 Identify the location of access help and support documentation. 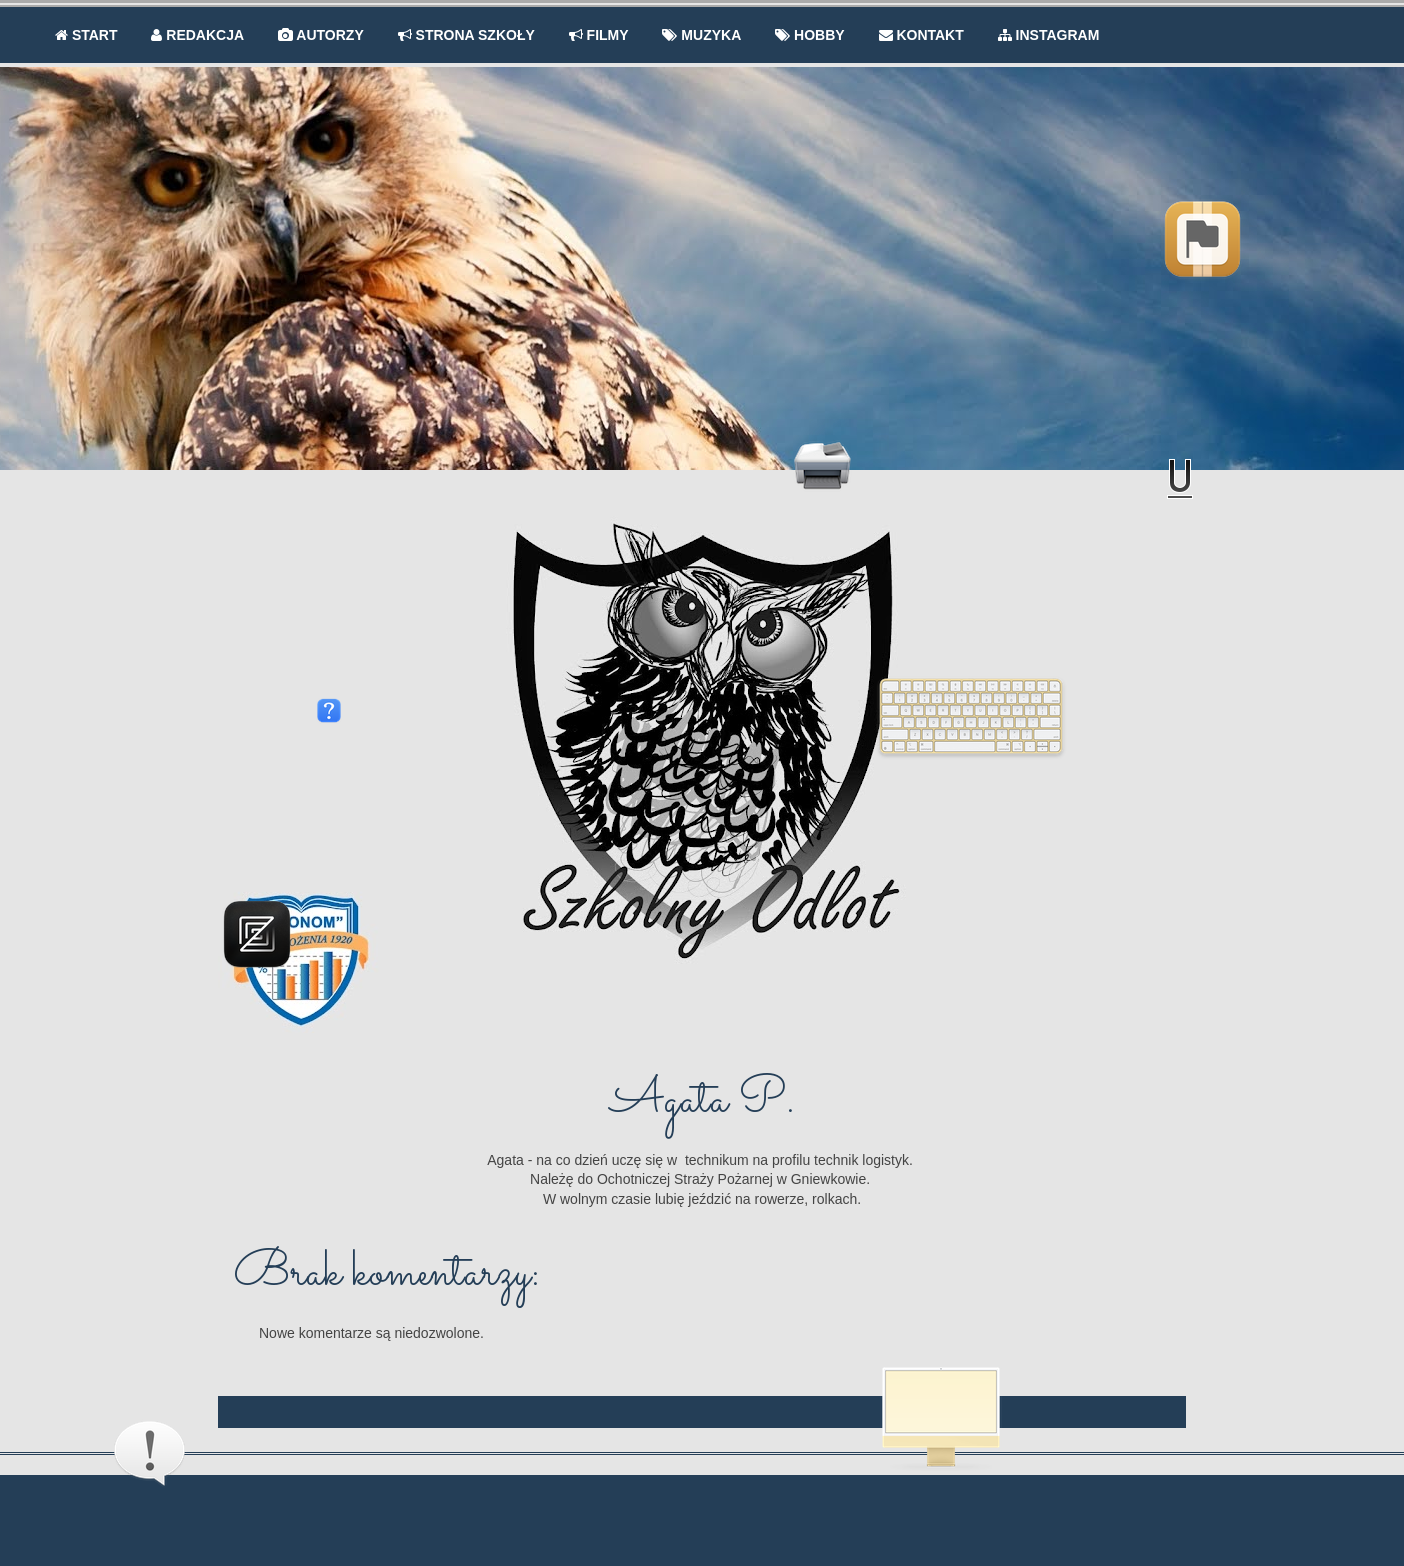
(329, 711).